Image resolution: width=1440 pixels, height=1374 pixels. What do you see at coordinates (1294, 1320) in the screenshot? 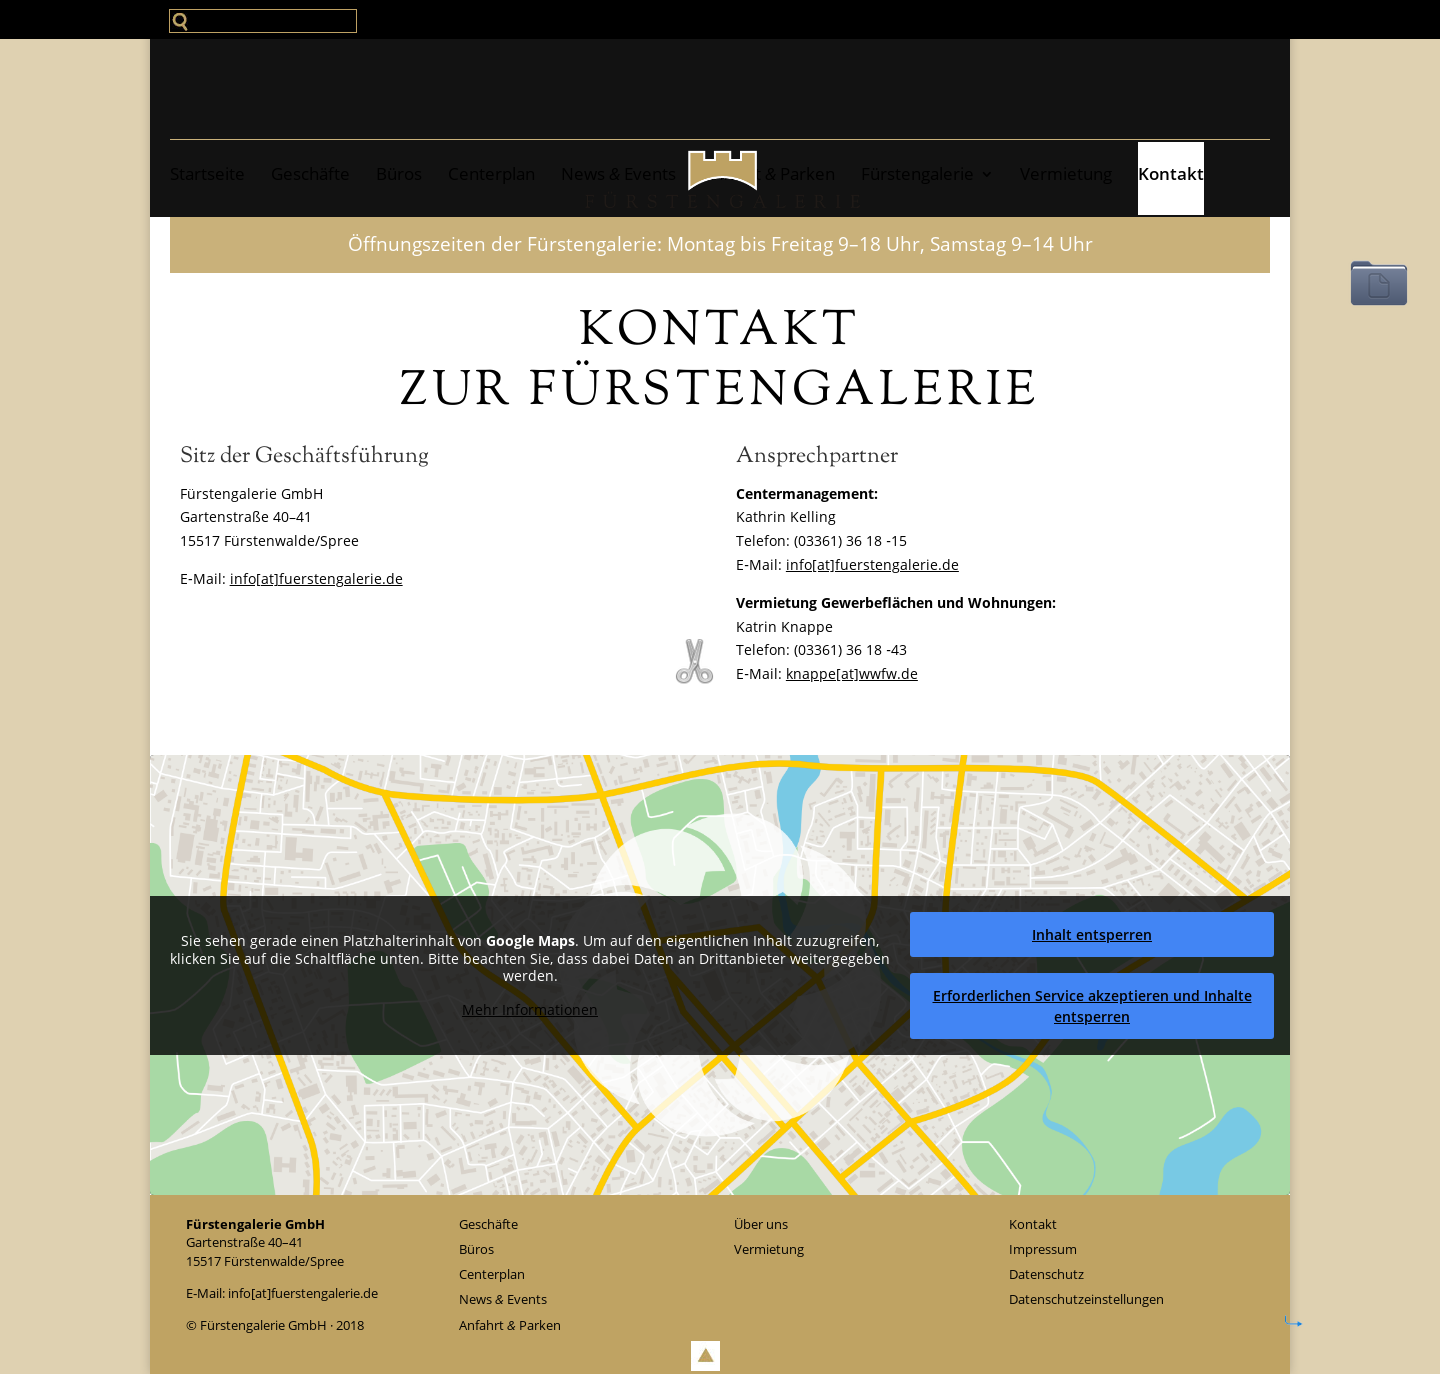
I see `forward an email to another recipient` at bounding box center [1294, 1320].